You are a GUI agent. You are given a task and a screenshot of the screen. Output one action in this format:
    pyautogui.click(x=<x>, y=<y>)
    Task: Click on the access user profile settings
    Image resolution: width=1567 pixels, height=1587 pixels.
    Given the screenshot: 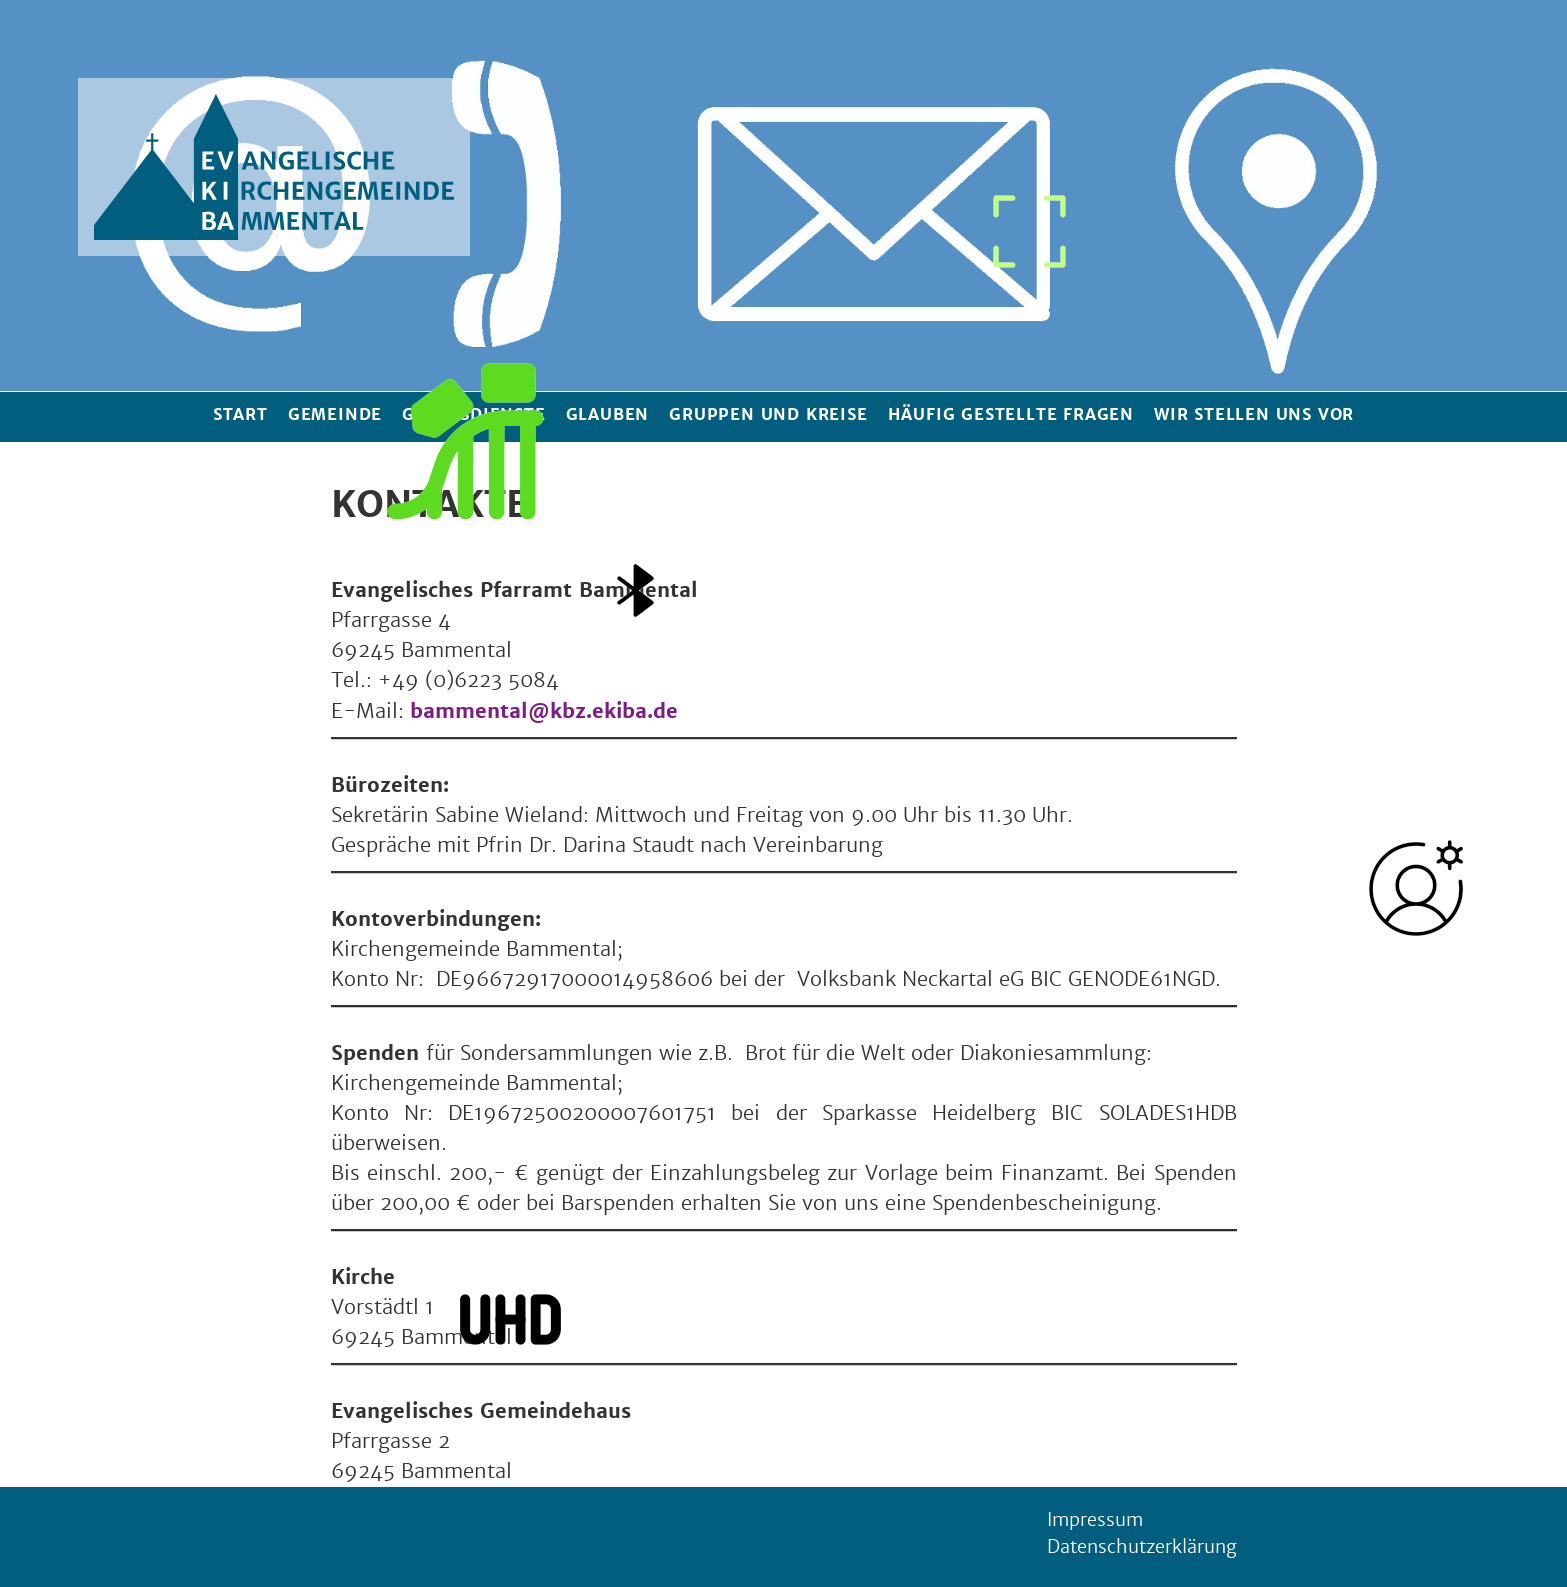 What is the action you would take?
    pyautogui.click(x=1416, y=889)
    